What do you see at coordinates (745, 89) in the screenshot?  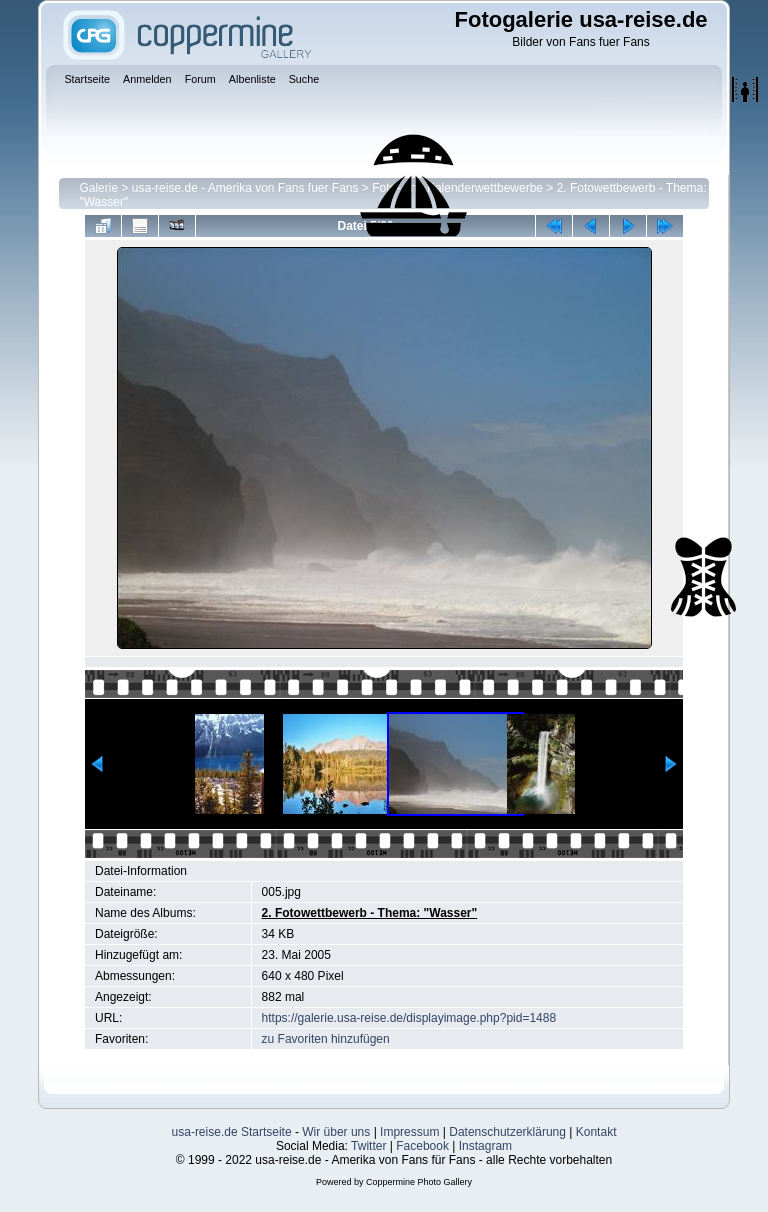 I see `indicates a trap or hazard zone in a game` at bounding box center [745, 89].